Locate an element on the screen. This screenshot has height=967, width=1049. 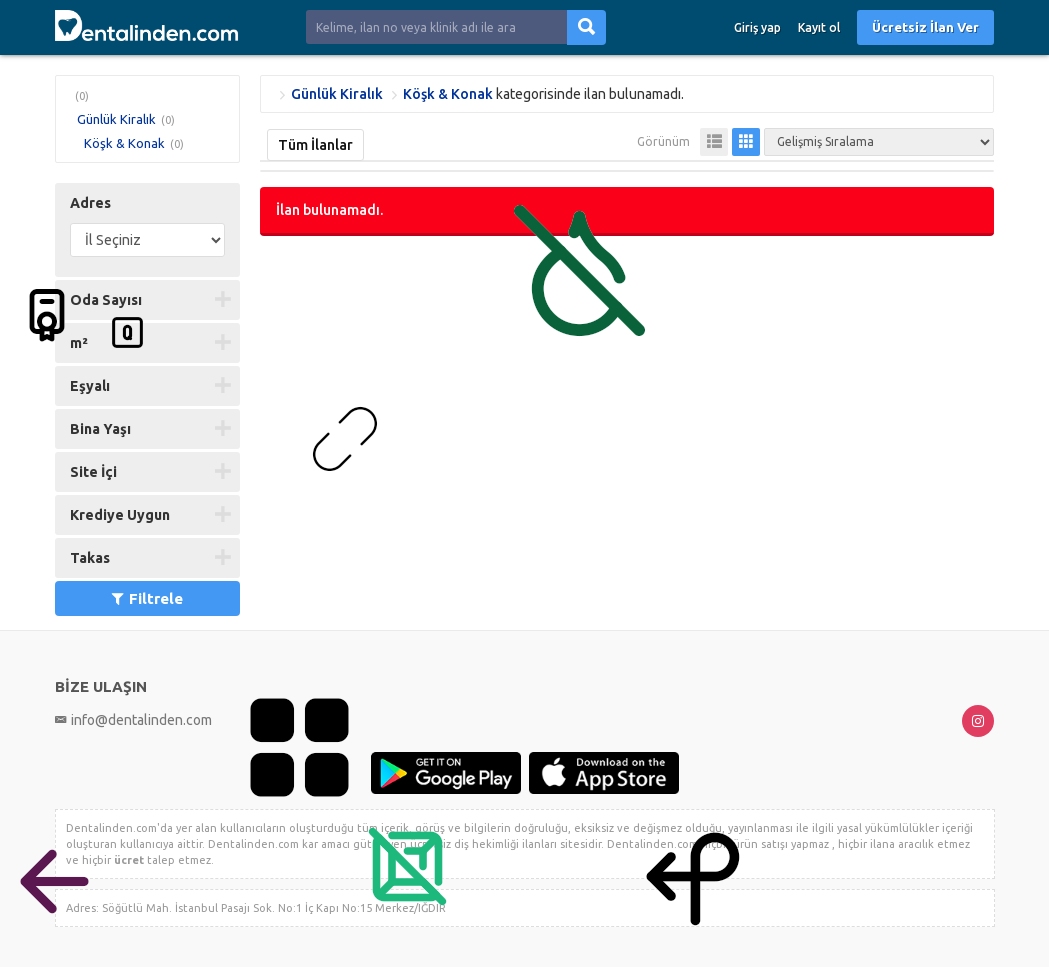
disable water or liquid detection is located at coordinates (579, 270).